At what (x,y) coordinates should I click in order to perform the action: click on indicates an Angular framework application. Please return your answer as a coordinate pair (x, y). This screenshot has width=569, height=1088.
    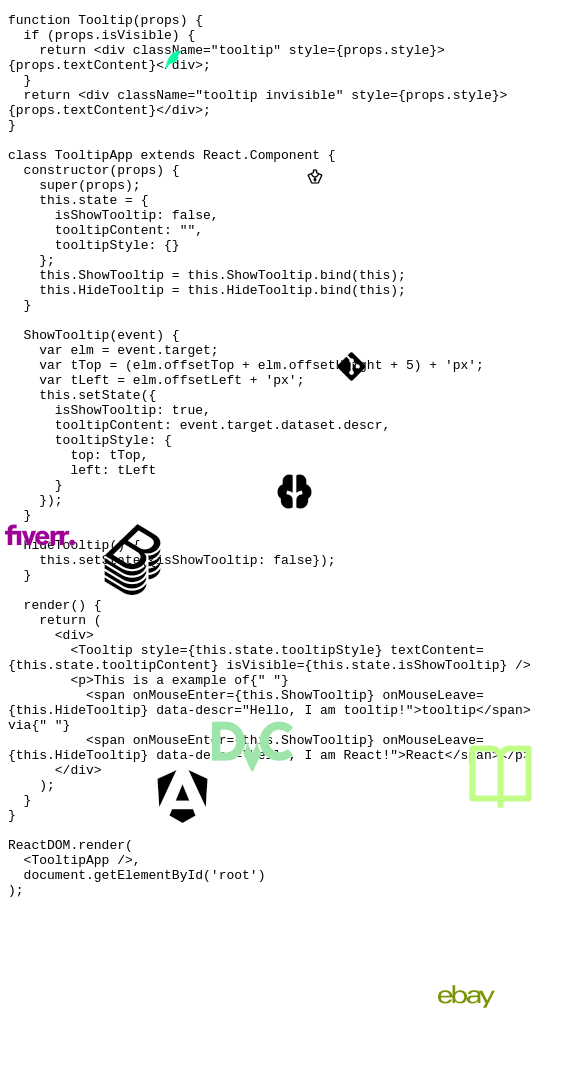
    Looking at the image, I should click on (182, 796).